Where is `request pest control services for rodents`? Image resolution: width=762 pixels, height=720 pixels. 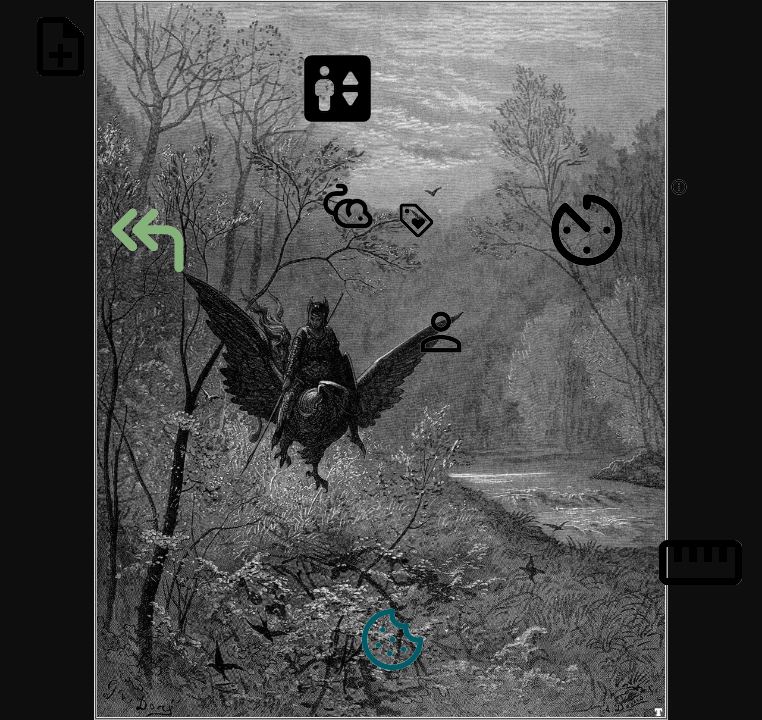
request pest control services for rodents is located at coordinates (348, 206).